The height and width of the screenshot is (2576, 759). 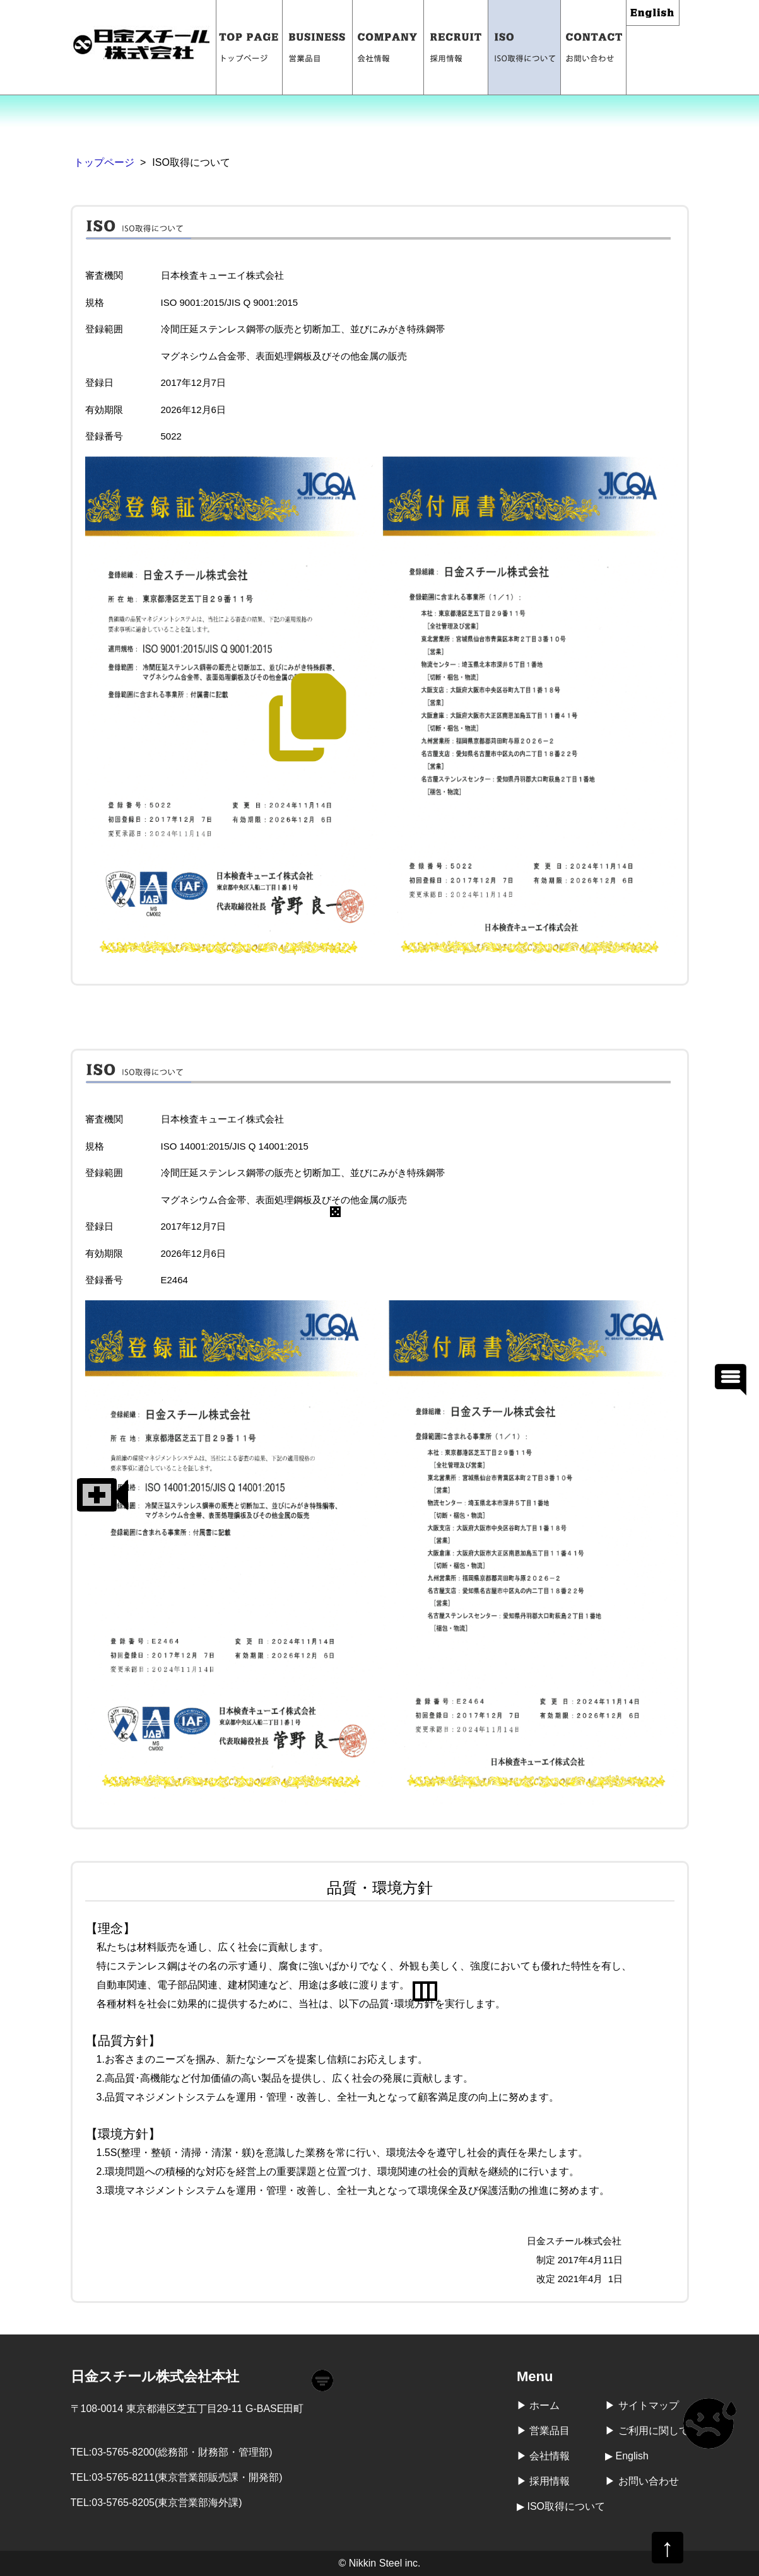 What do you see at coordinates (709, 2423) in the screenshot?
I see `report feeling unwell or sick` at bounding box center [709, 2423].